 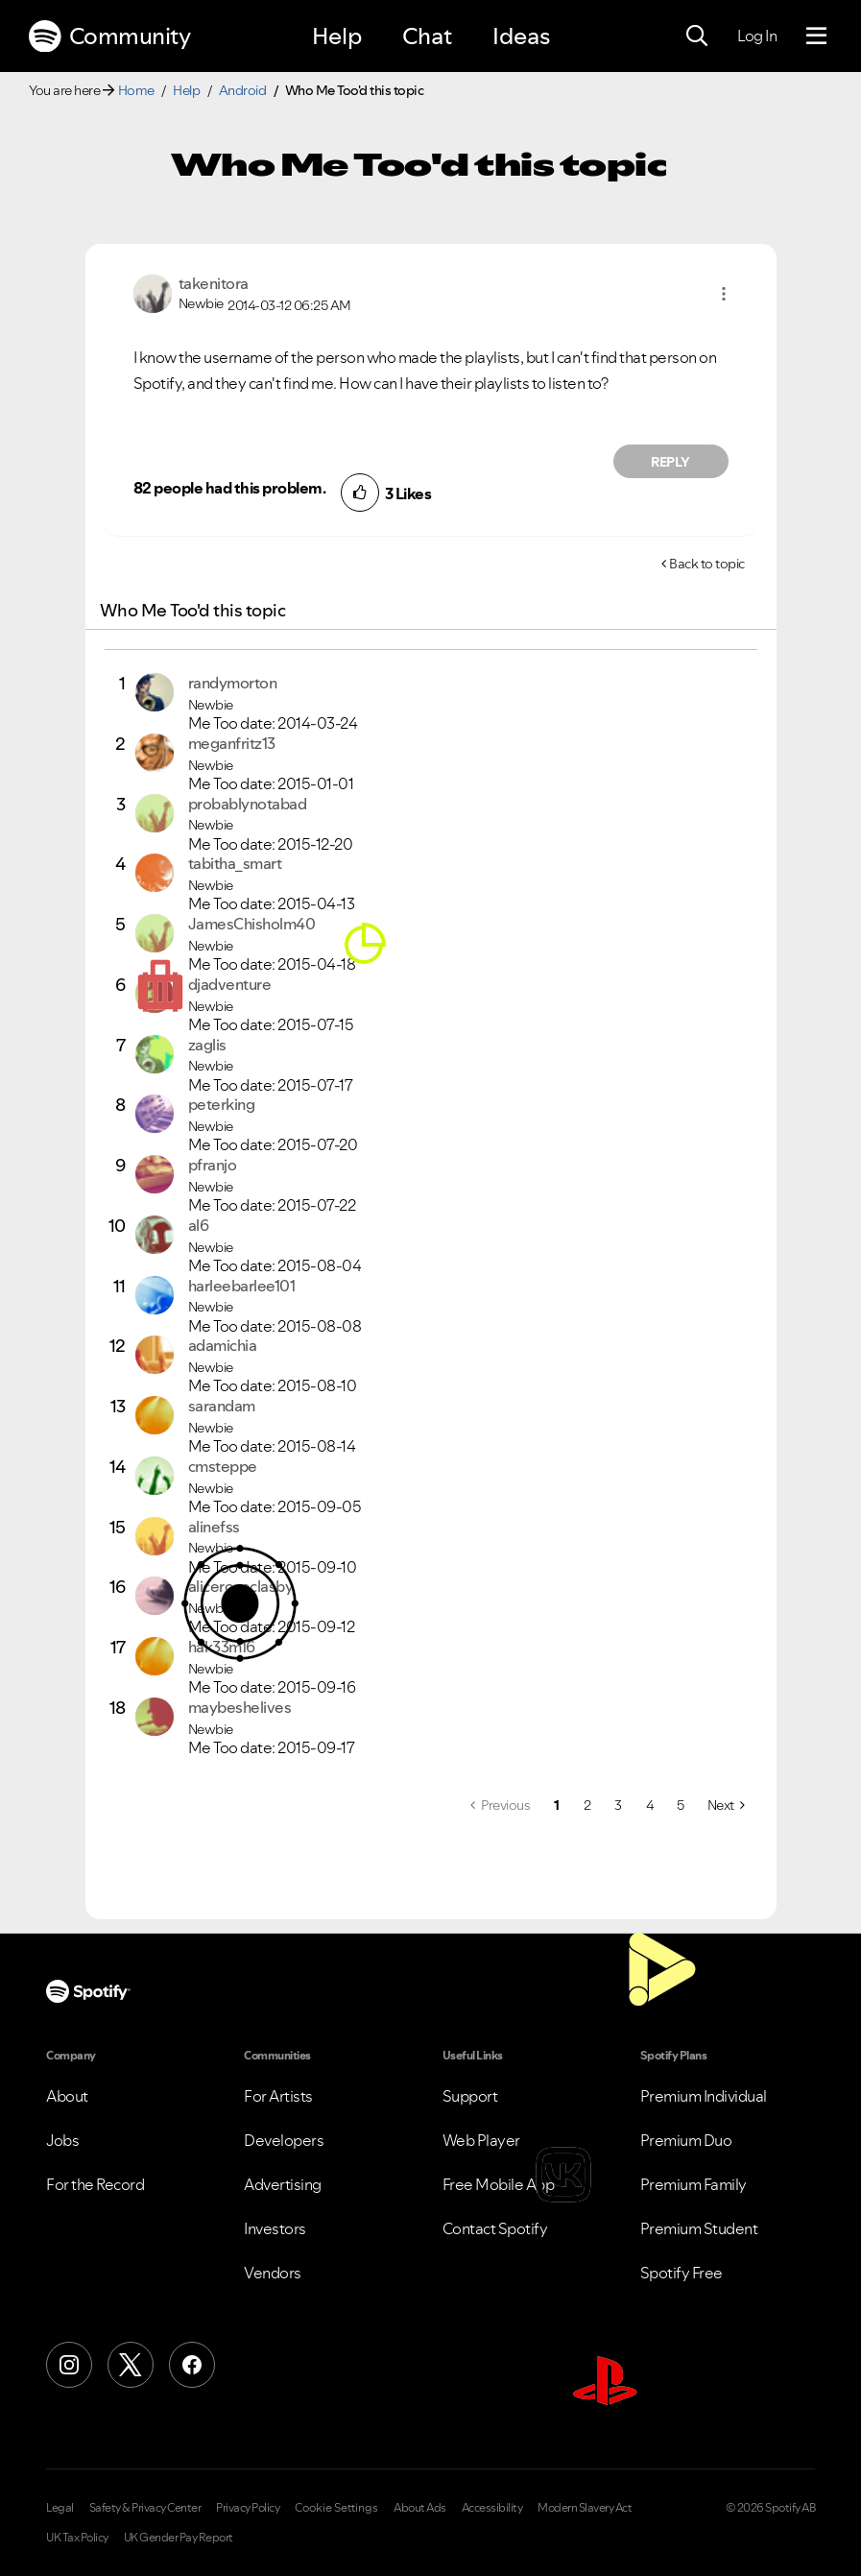 I want to click on open VKontakte app, so click(x=563, y=2175).